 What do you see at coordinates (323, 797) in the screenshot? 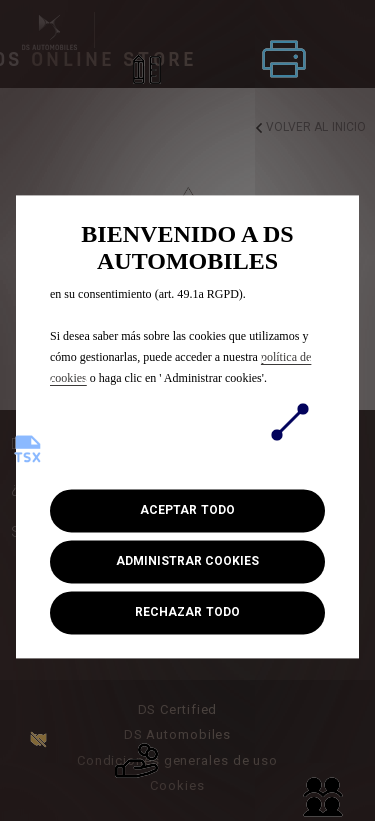
I see `view all team members` at bounding box center [323, 797].